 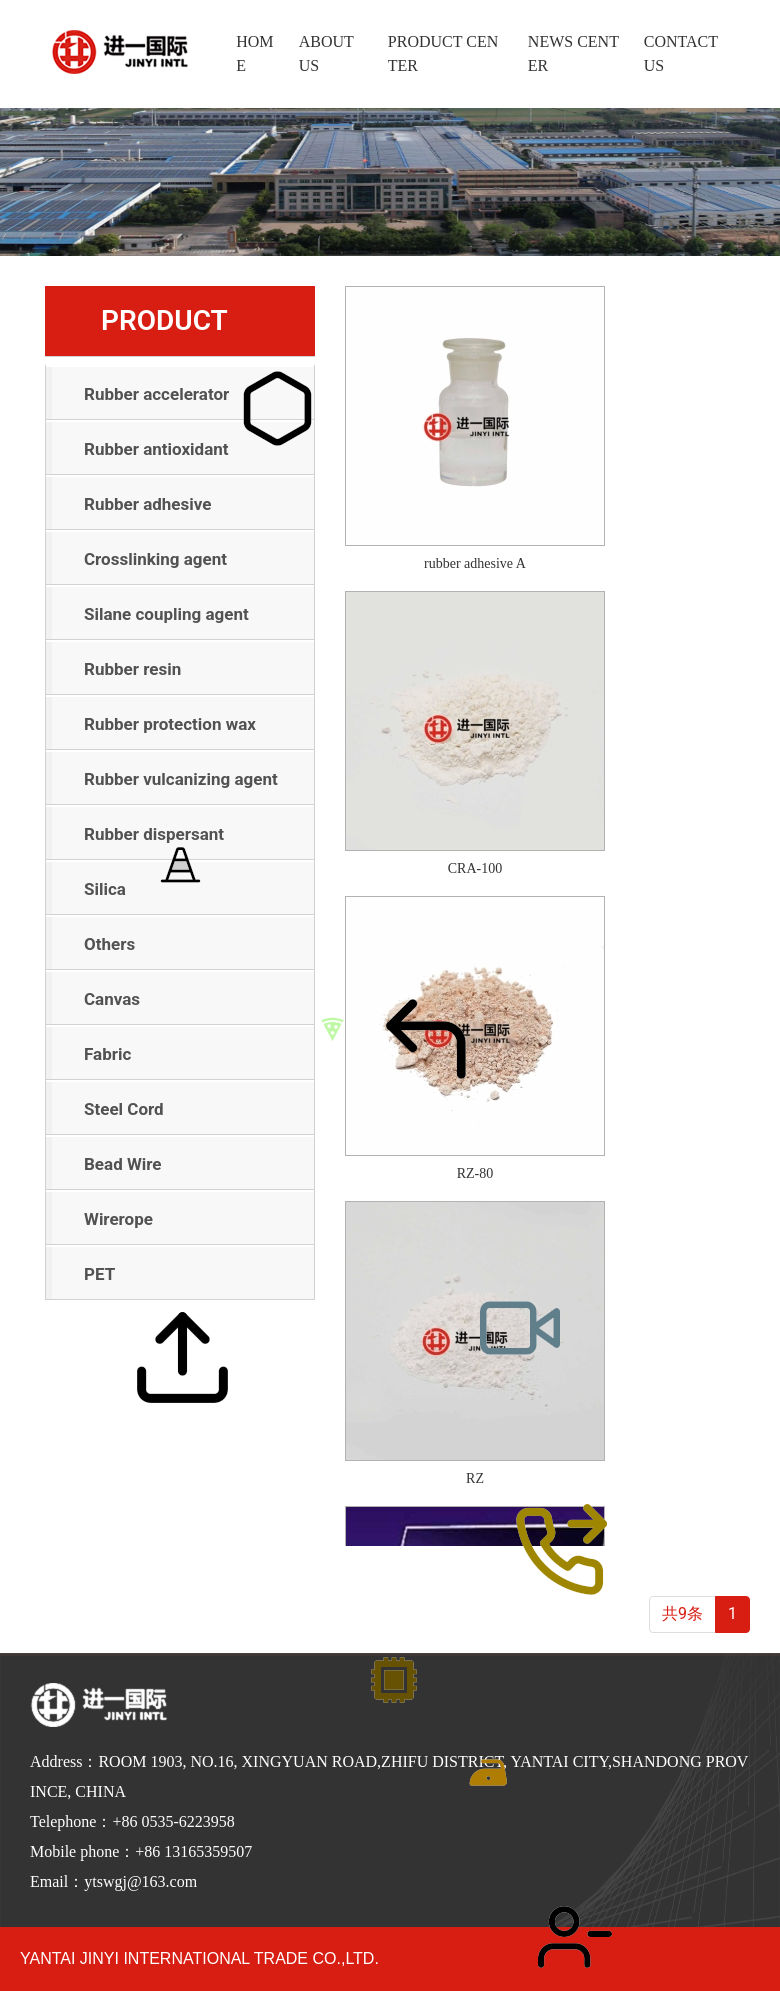 I want to click on go back to the previous screen, so click(x=426, y=1039).